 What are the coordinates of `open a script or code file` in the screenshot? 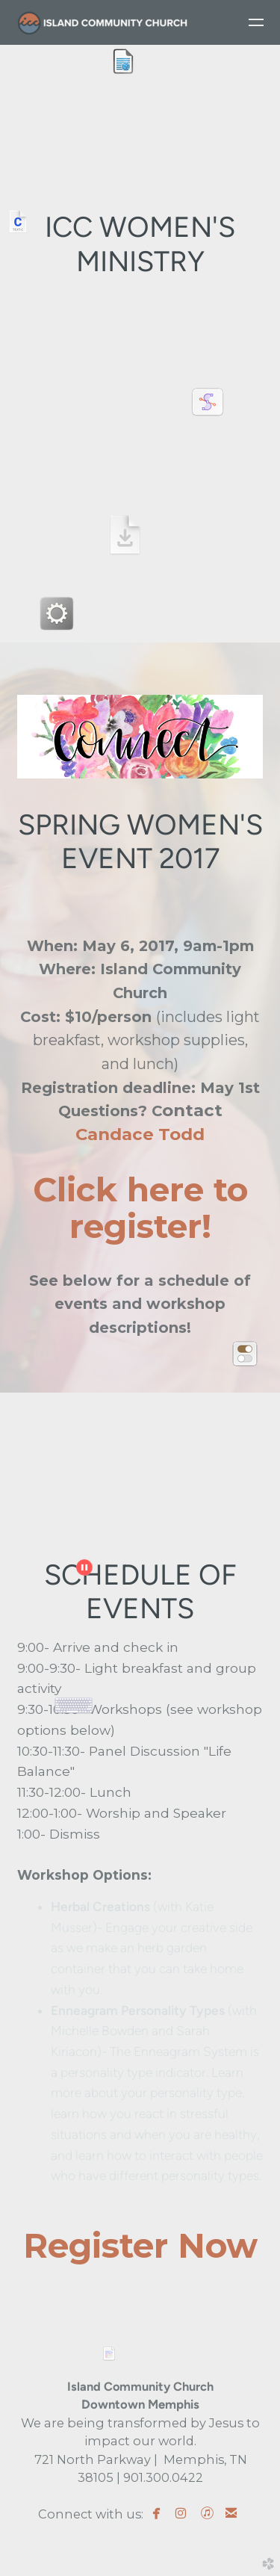 It's located at (109, 2353).